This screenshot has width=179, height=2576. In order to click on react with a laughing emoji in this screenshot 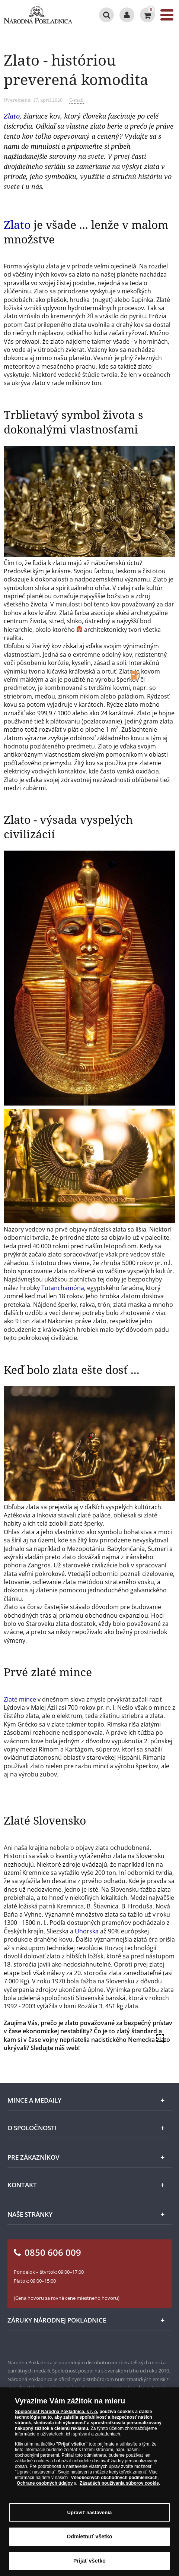, I will do `click(79, 629)`.